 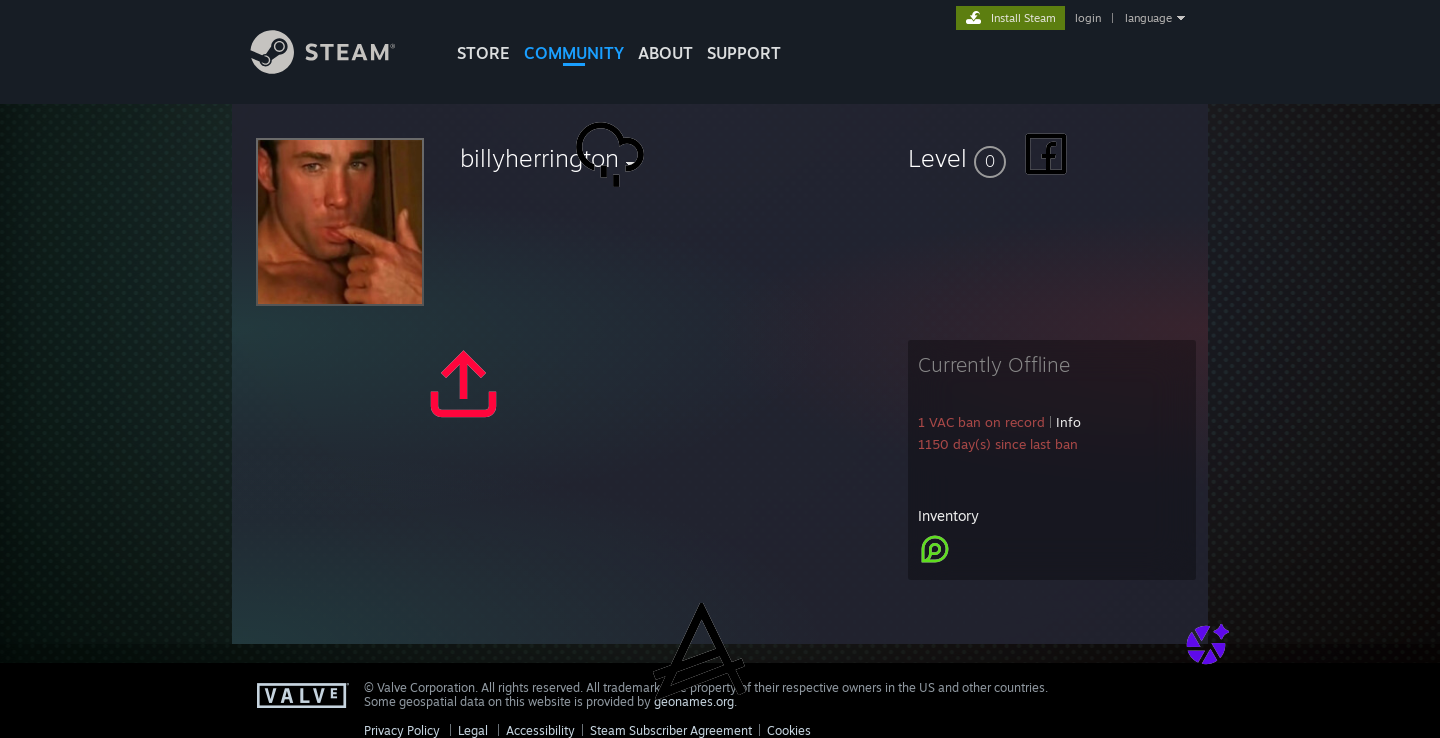 What do you see at coordinates (463, 384) in the screenshot?
I see `share content with others` at bounding box center [463, 384].